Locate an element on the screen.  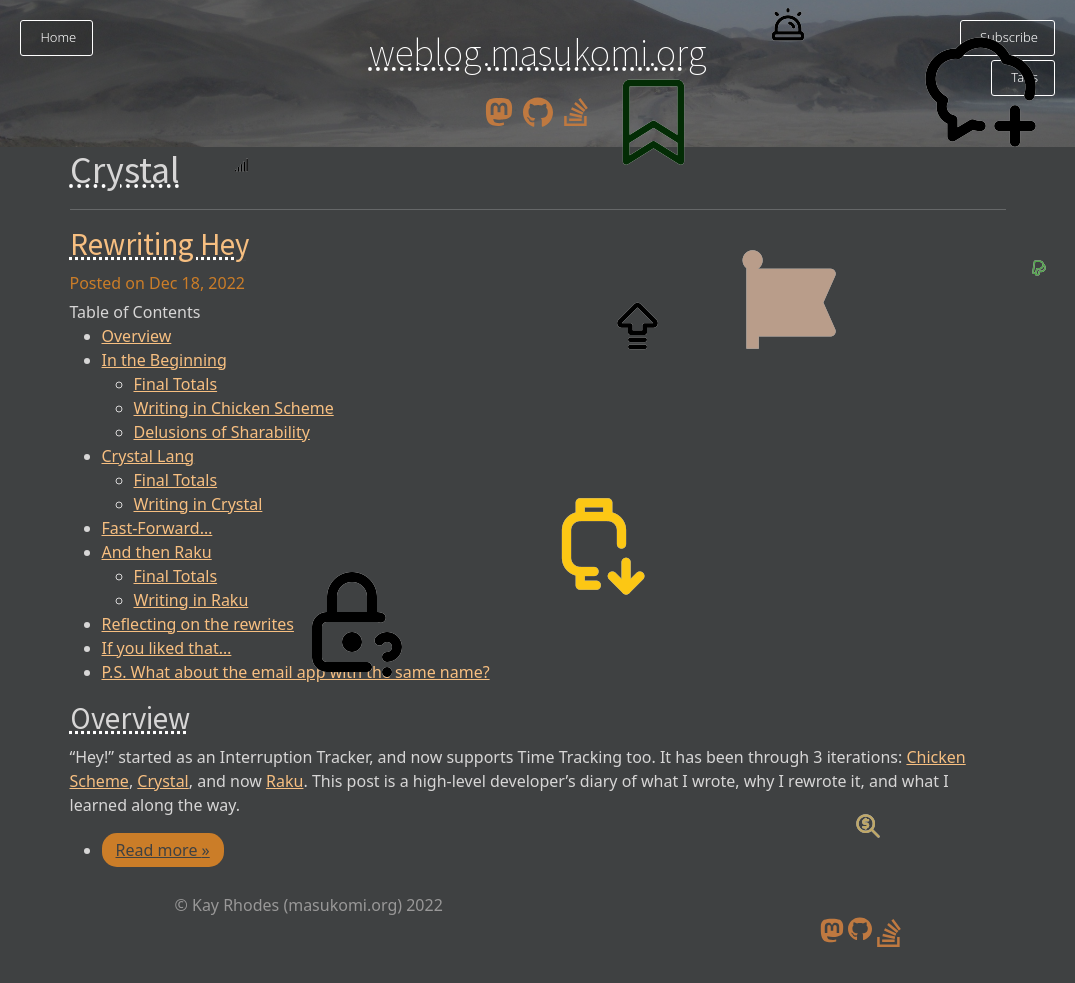
indicates an active alert or emergency notification is located at coordinates (788, 27).